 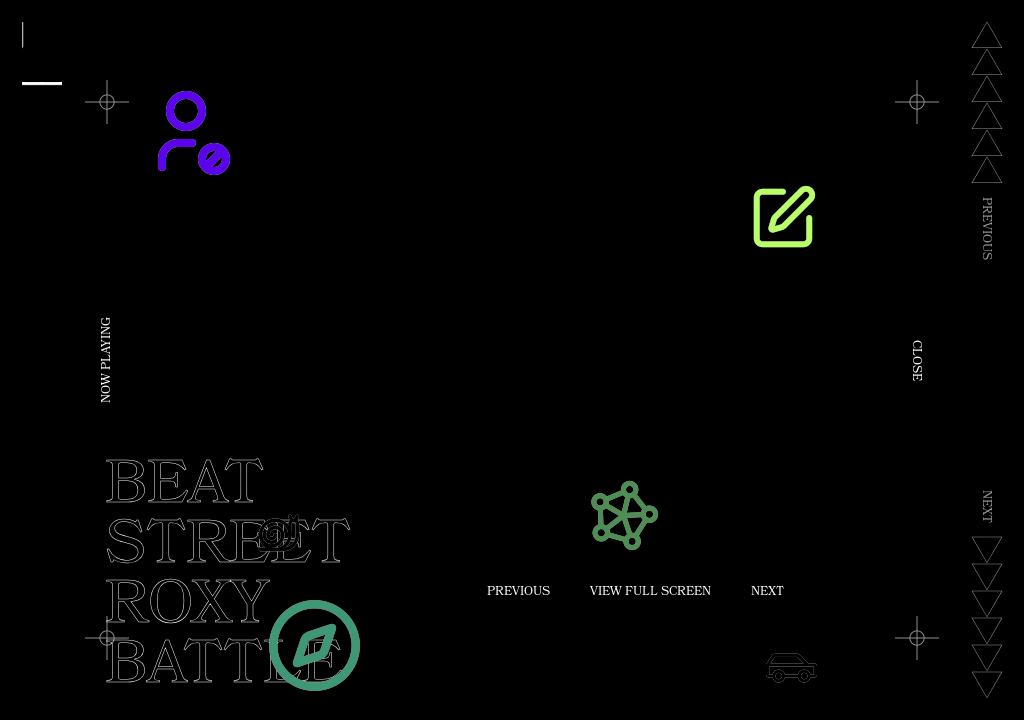 I want to click on indicates slow loading or processing speed, so click(x=279, y=533).